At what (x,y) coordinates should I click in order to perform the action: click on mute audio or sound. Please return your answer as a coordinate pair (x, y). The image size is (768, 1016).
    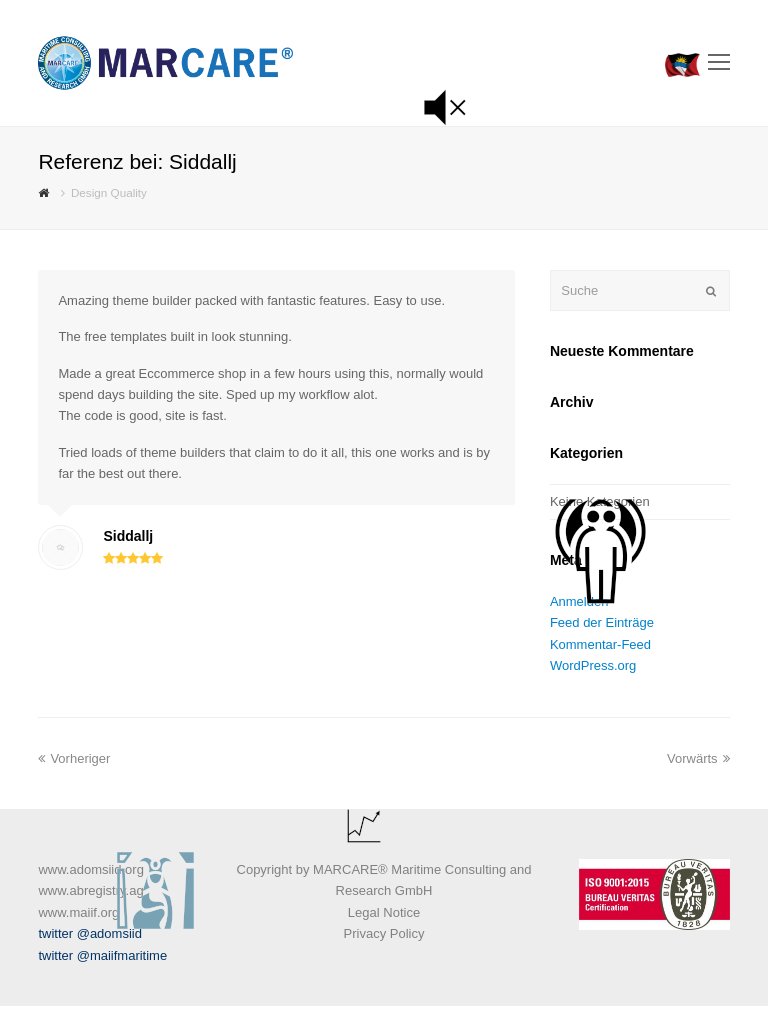
    Looking at the image, I should click on (443, 107).